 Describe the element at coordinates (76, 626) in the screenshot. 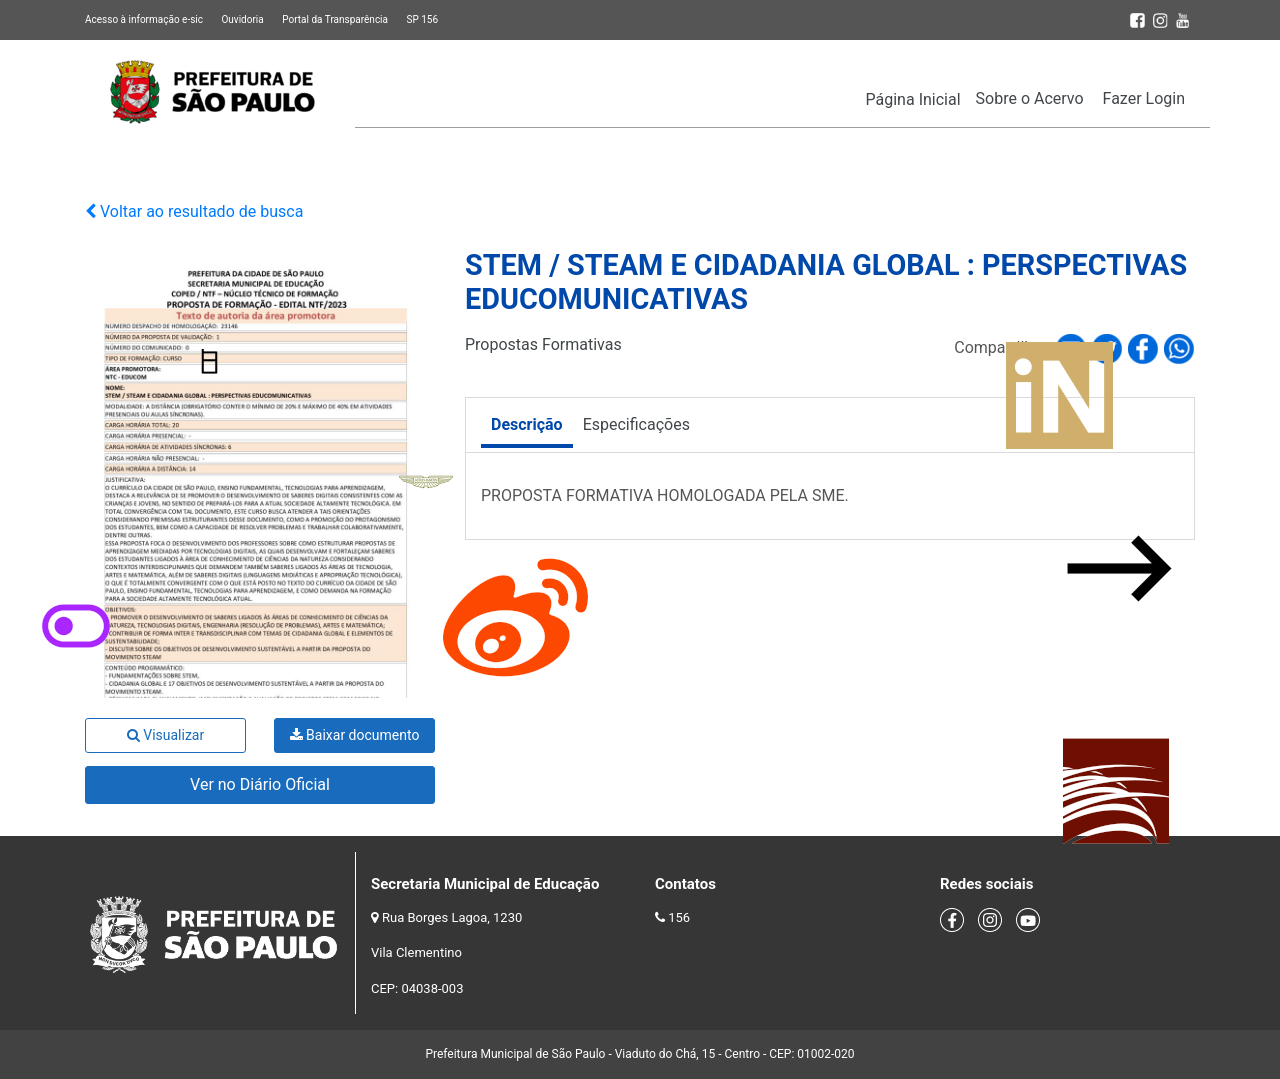

I see `toggle a setting on or off` at that location.